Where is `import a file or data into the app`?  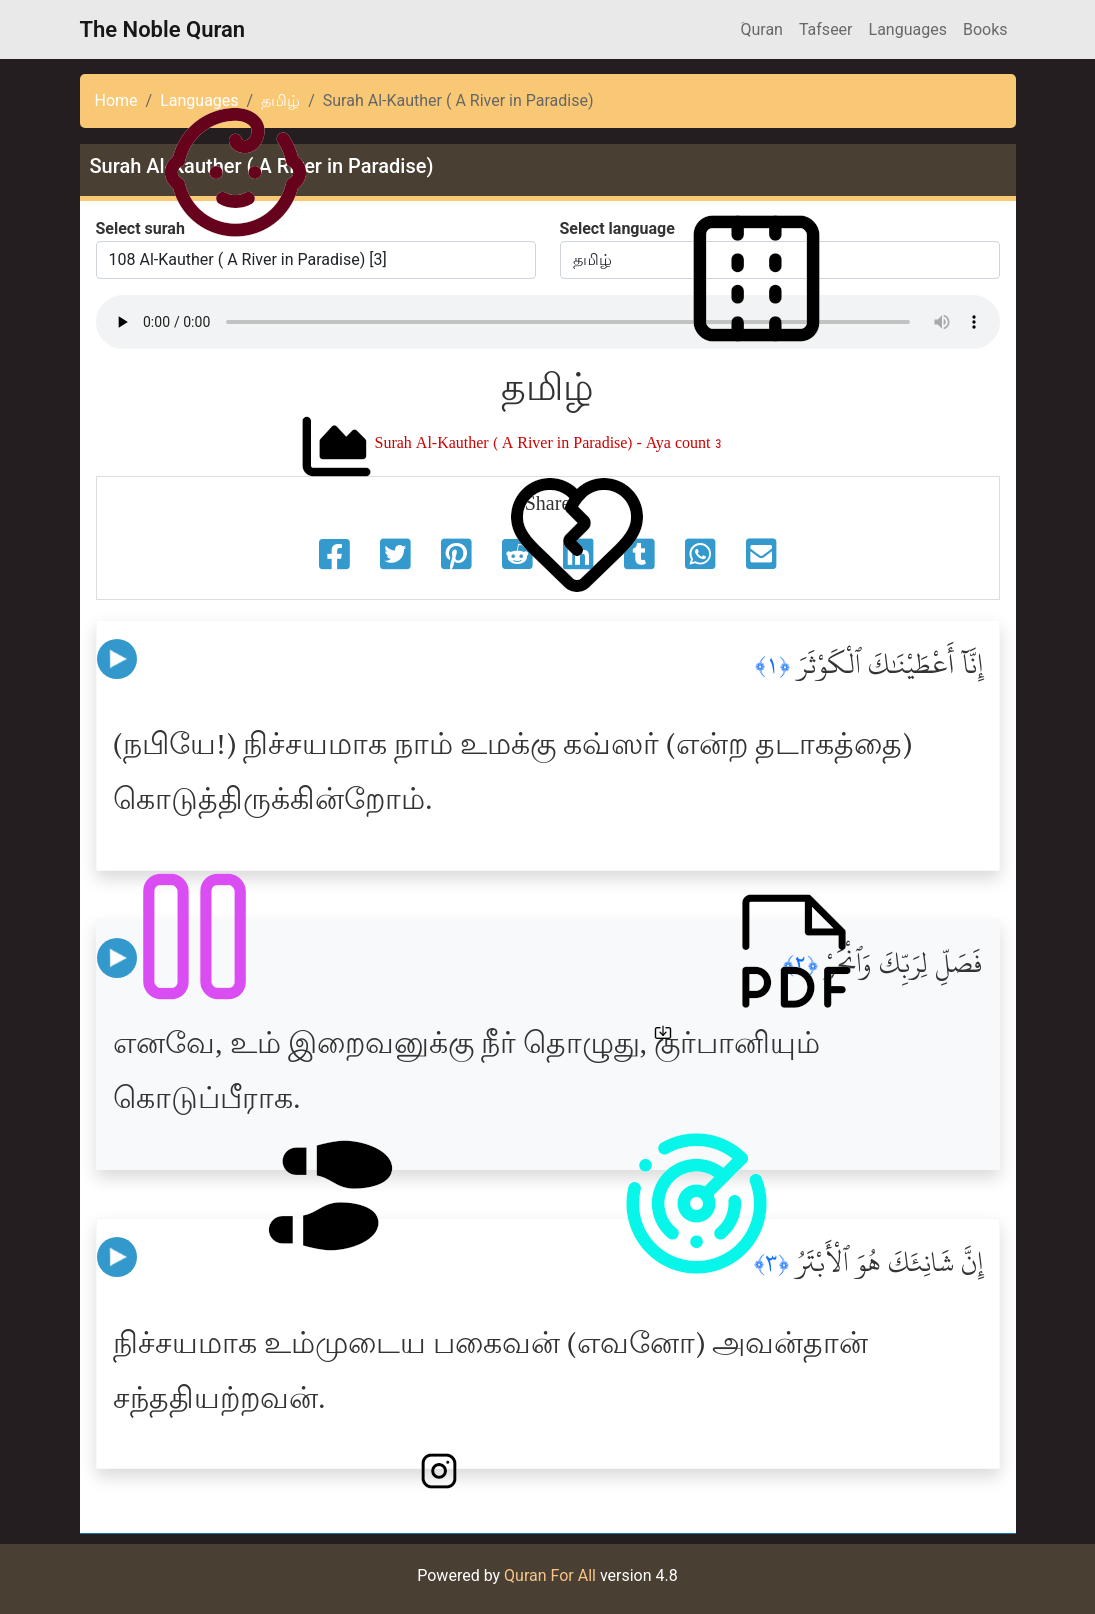
import a file or data into the app is located at coordinates (663, 1033).